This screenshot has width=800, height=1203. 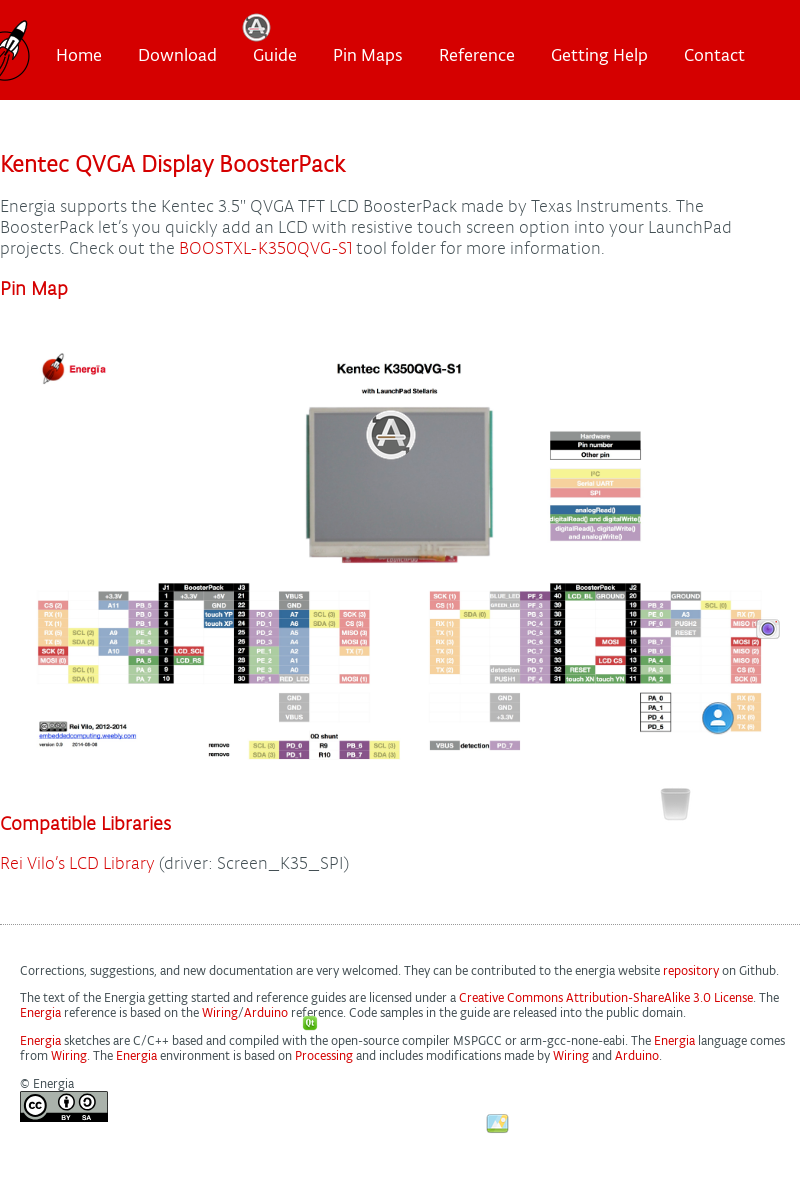 I want to click on open gnome photos app, so click(x=497, y=1123).